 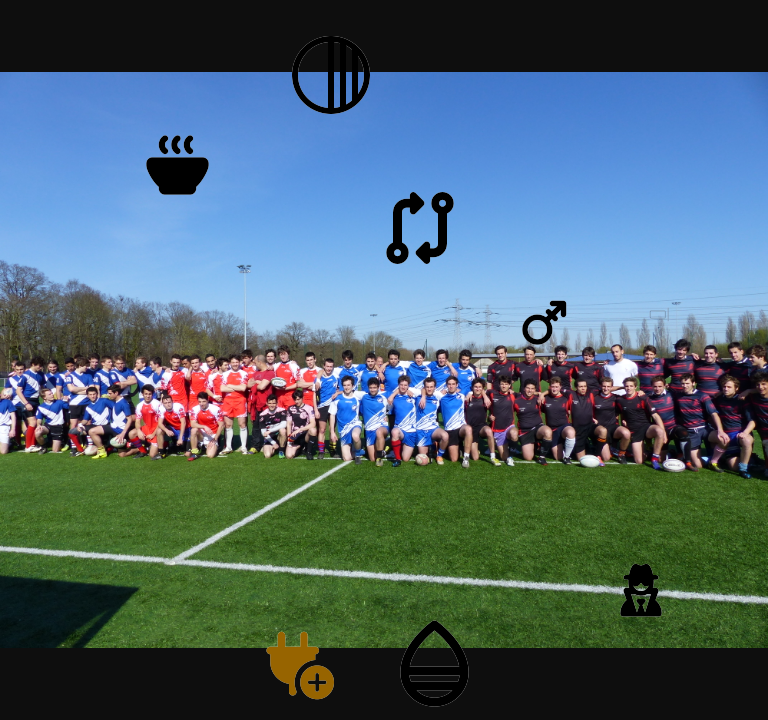 I want to click on align content to the right, so click(x=659, y=314).